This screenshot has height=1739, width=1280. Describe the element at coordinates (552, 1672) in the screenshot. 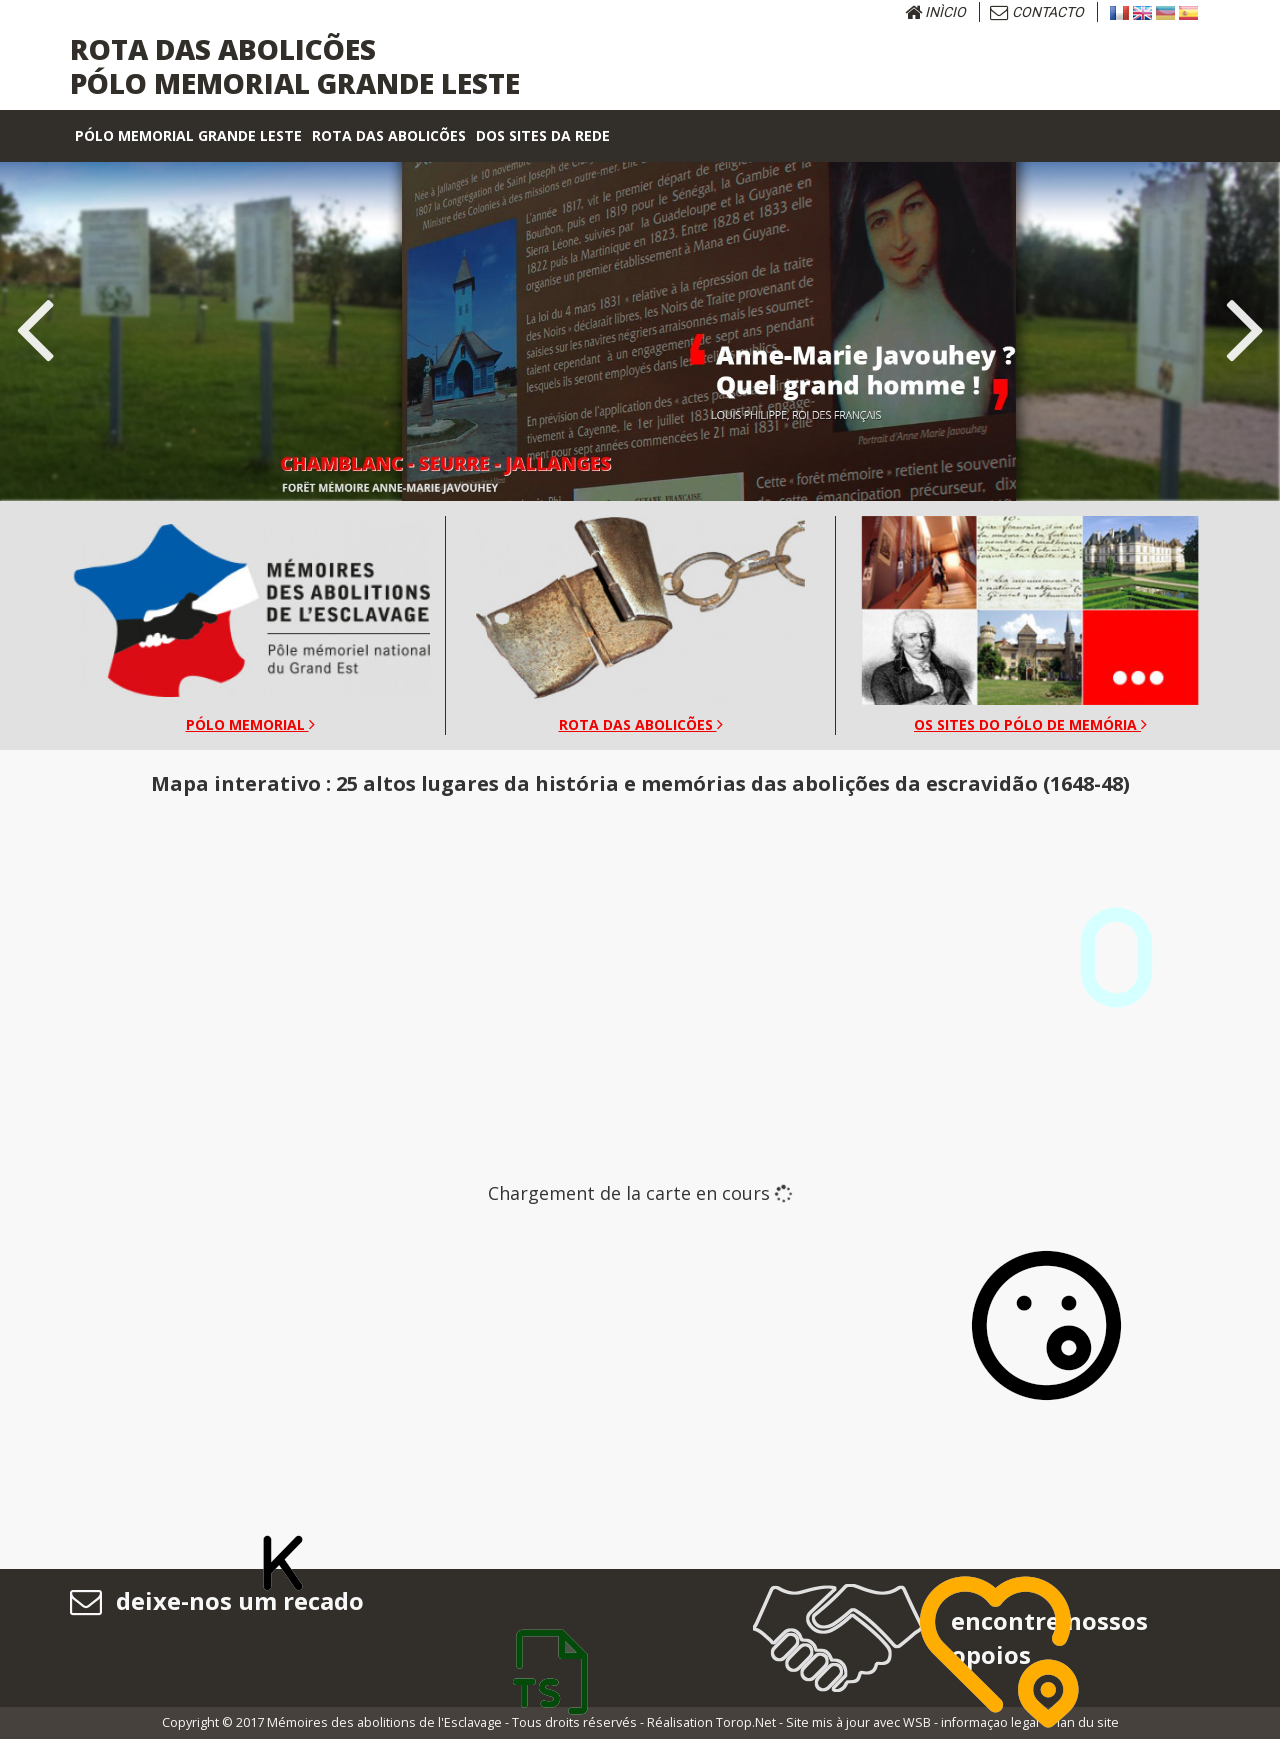

I see `typescript source file` at that location.